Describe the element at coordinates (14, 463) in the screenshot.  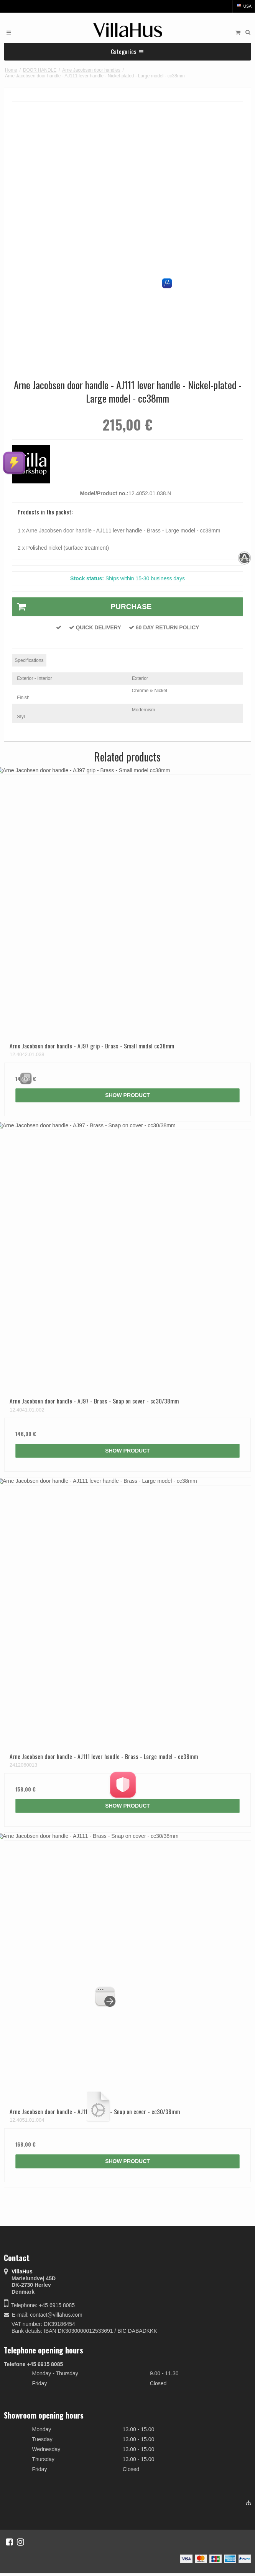
I see `open keypunch typing practice app` at that location.